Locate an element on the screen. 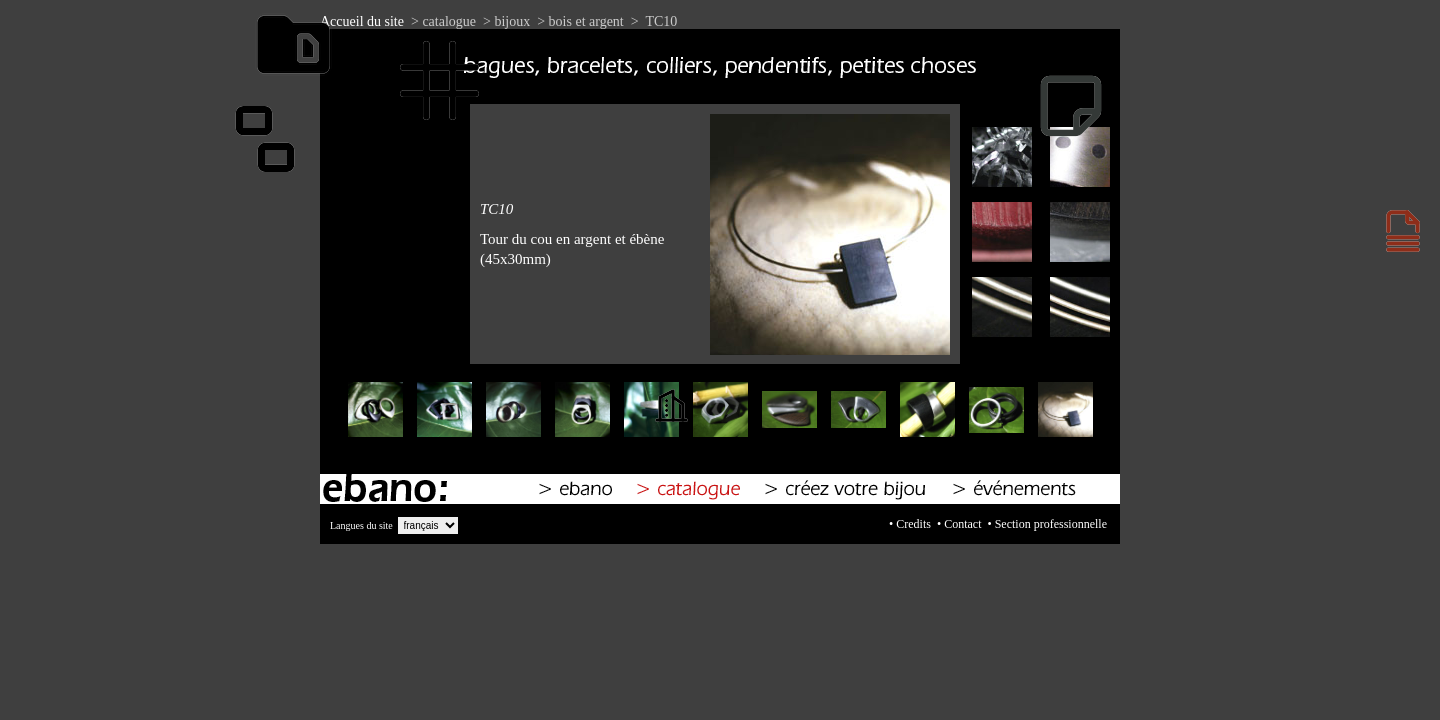 The width and height of the screenshot is (1440, 720). ungroup selected objects is located at coordinates (265, 139).